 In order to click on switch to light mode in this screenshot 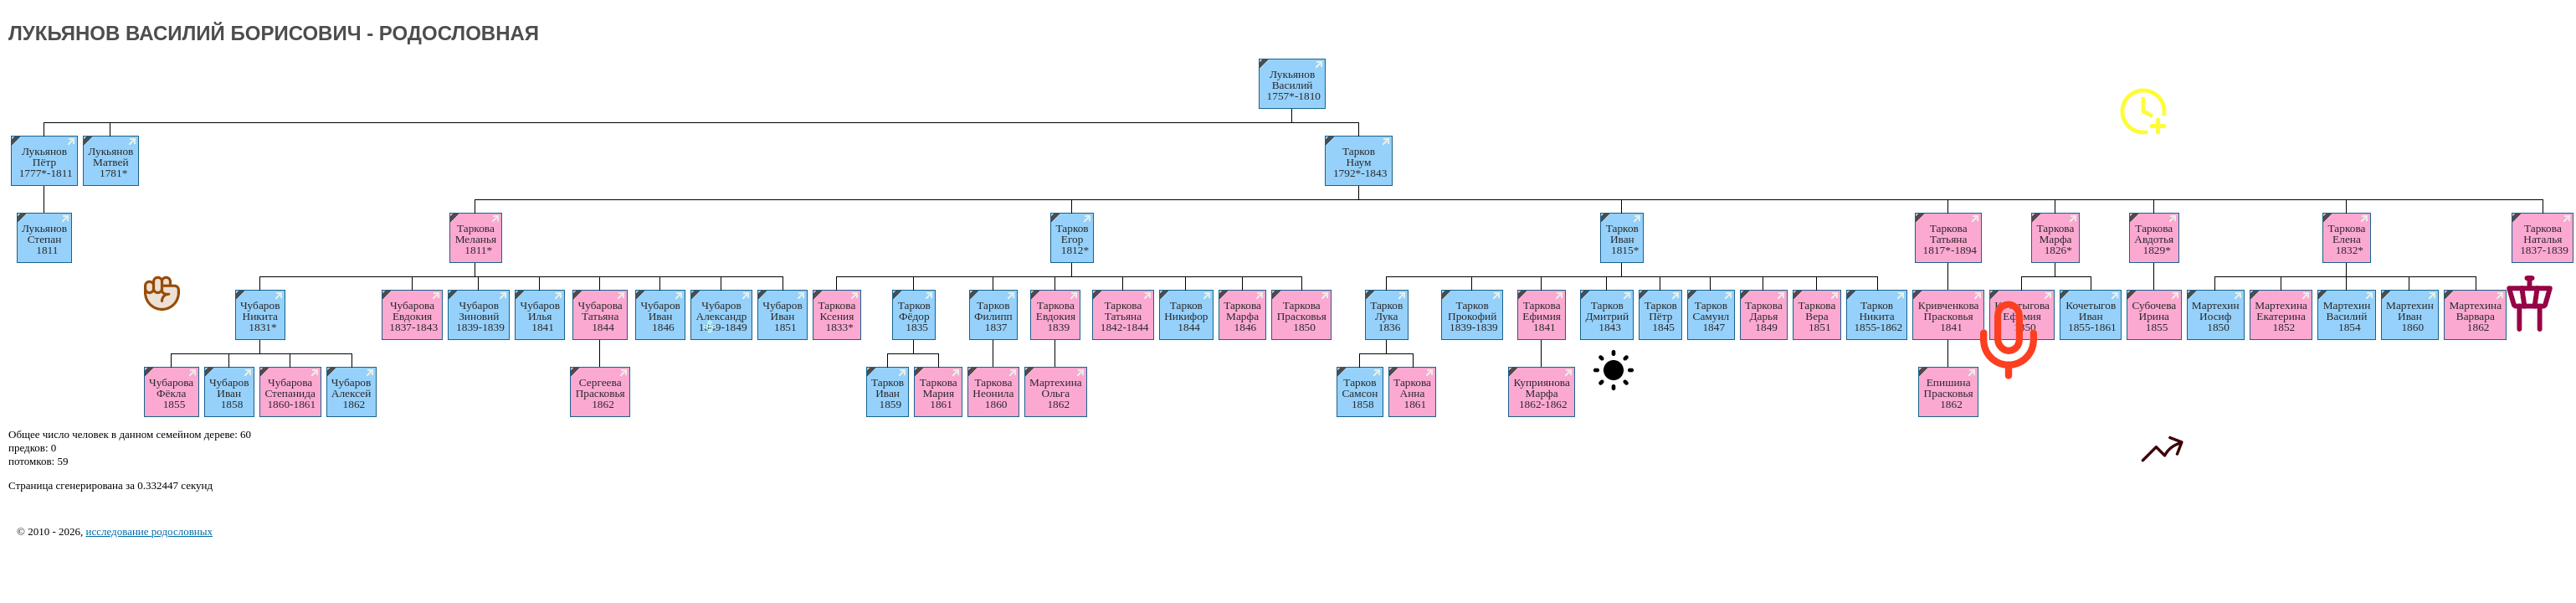, I will do `click(1614, 370)`.